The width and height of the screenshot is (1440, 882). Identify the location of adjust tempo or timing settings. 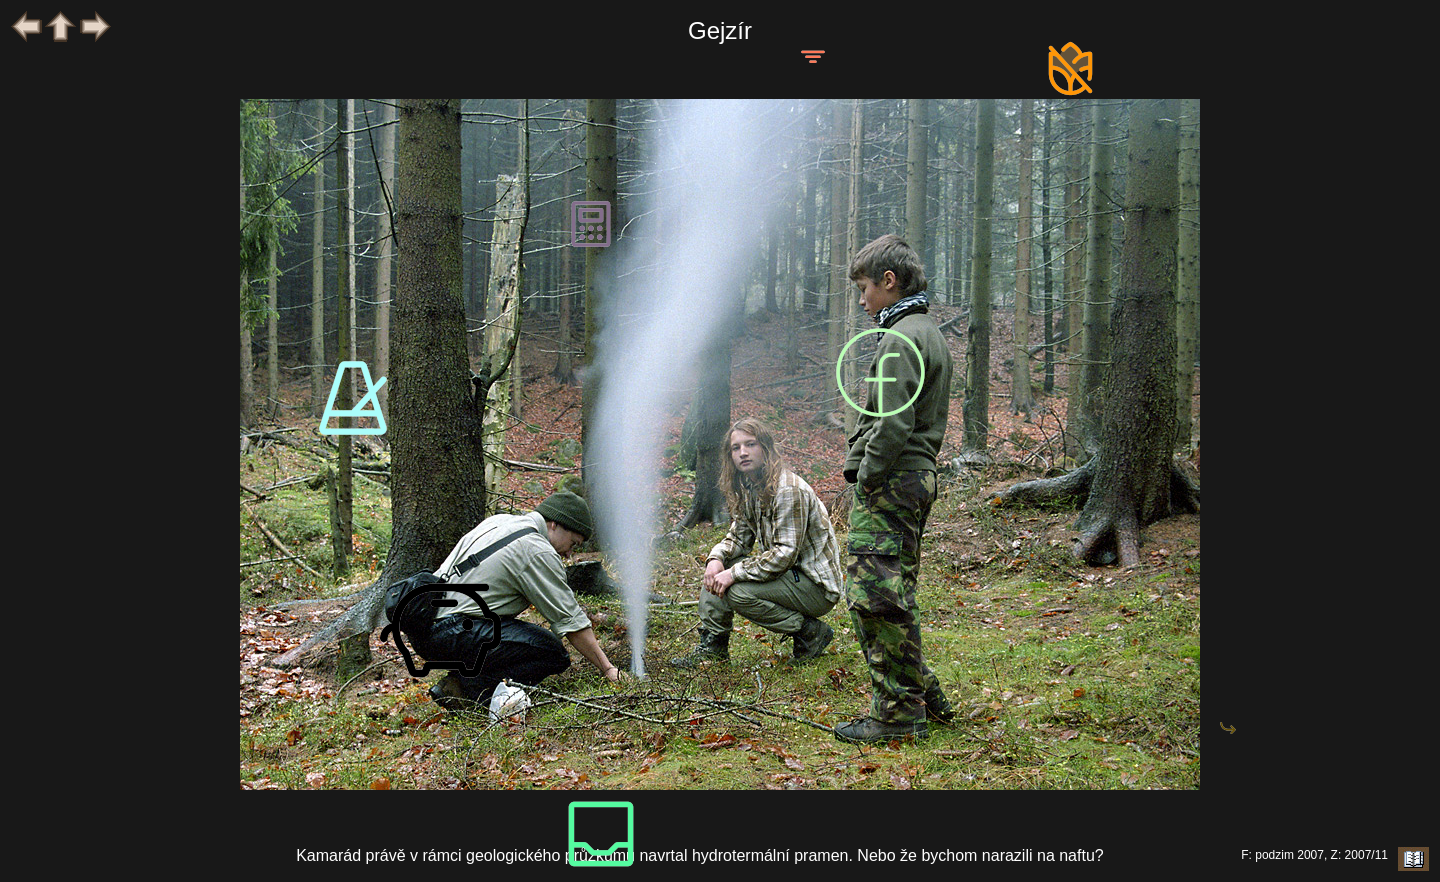
(353, 398).